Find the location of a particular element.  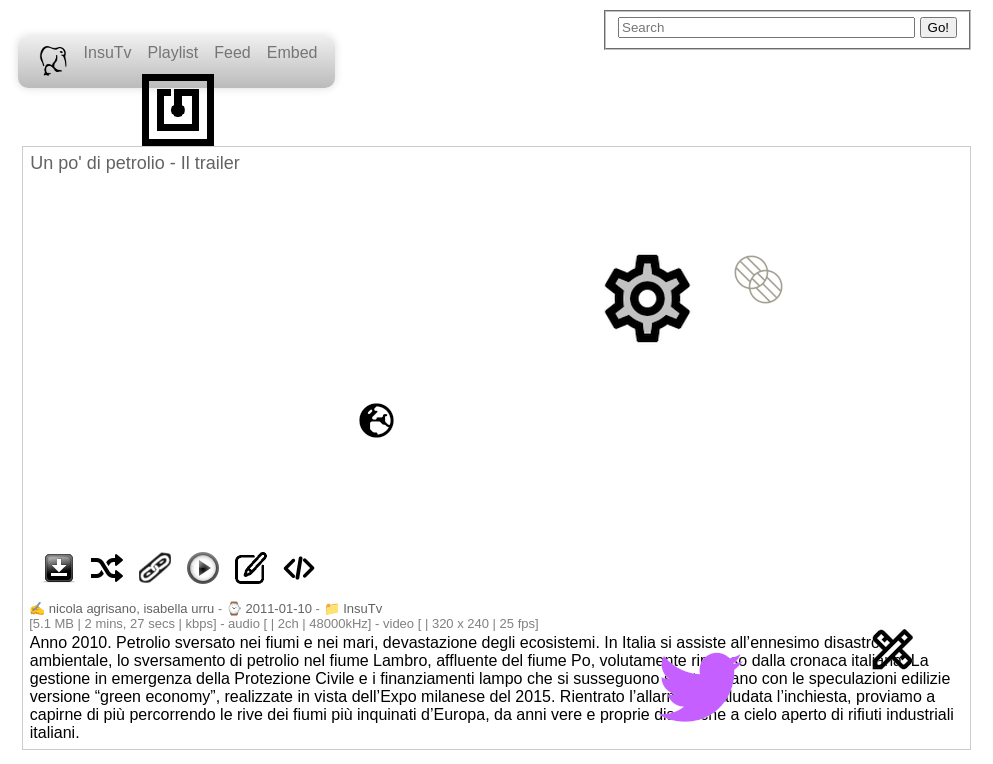

merge or combine selected layers is located at coordinates (758, 279).